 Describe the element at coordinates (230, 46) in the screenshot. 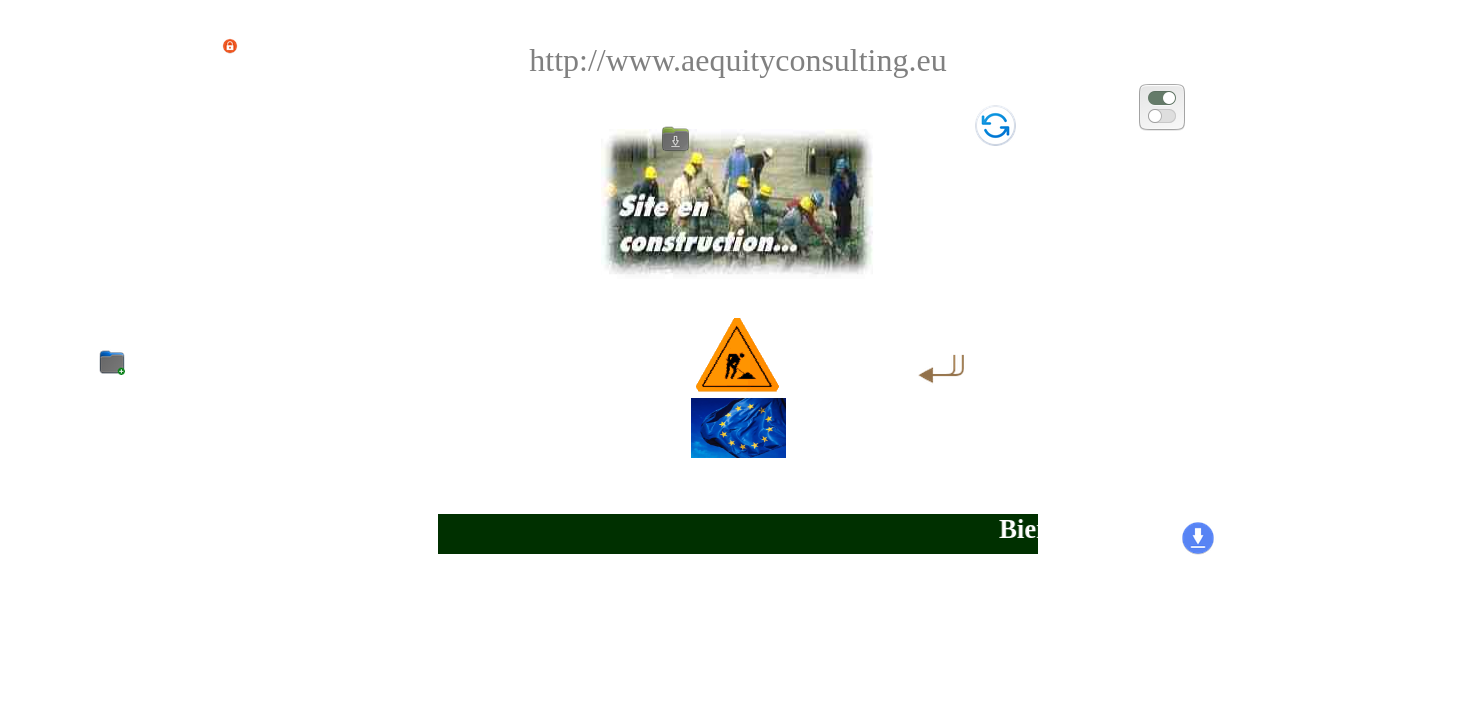

I see `indicates a file or folder is read-only` at that location.